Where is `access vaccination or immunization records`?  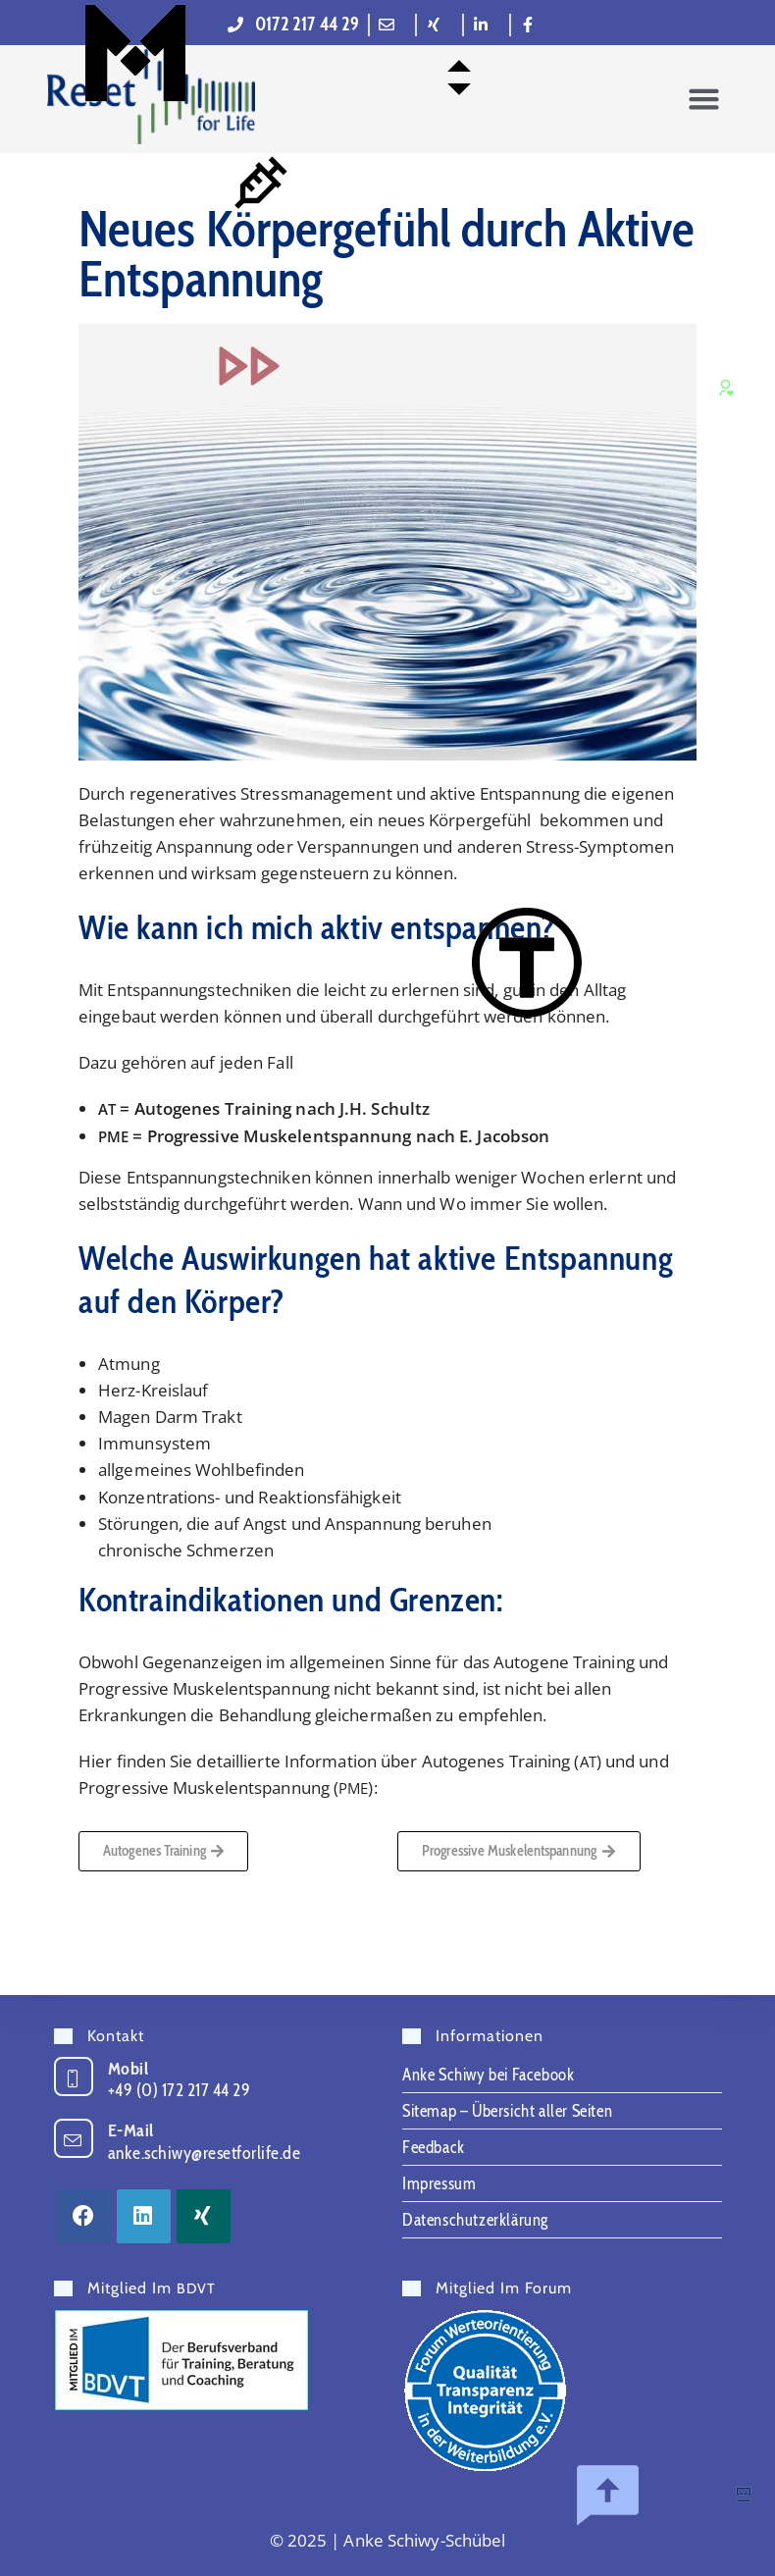
access vaccination or immunization records is located at coordinates (261, 182).